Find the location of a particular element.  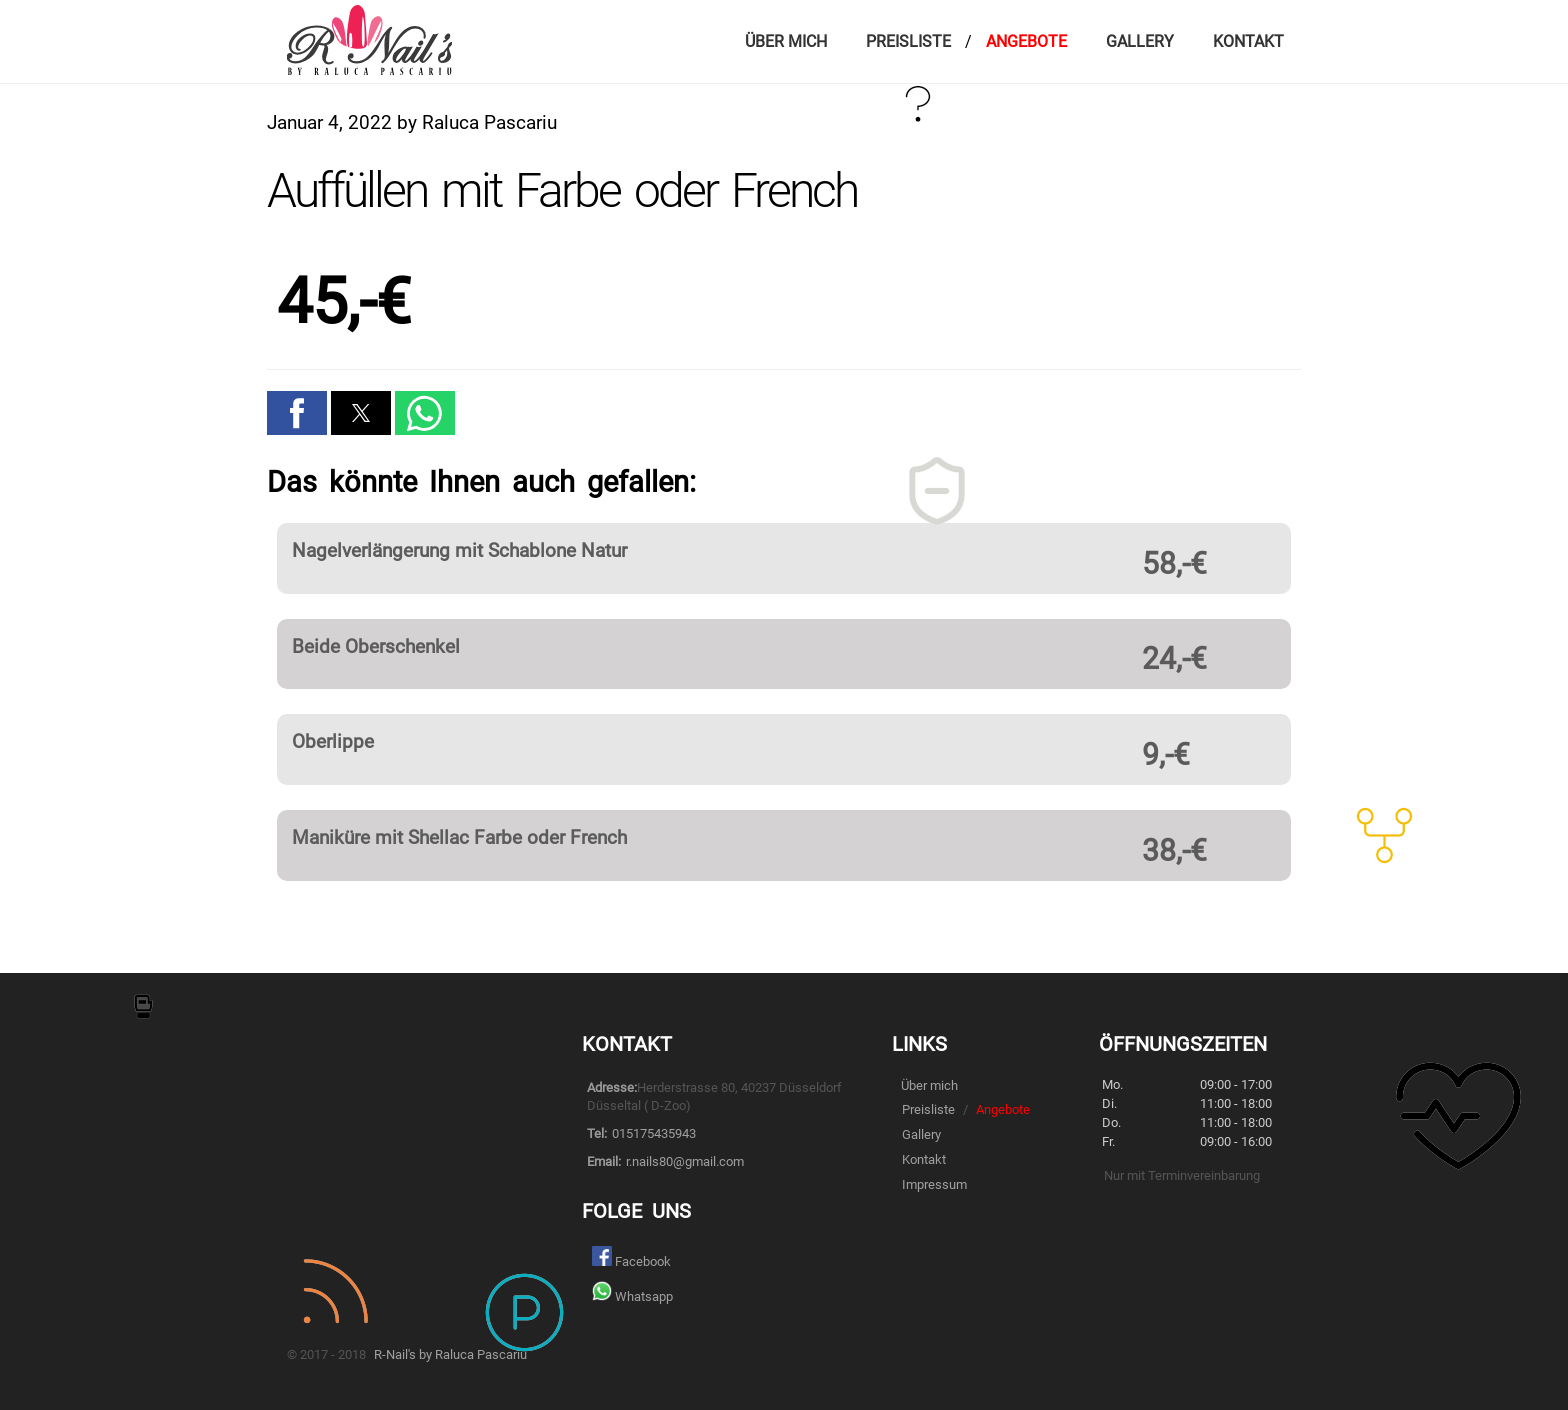

access mixed martial arts or boxing content is located at coordinates (143, 1006).